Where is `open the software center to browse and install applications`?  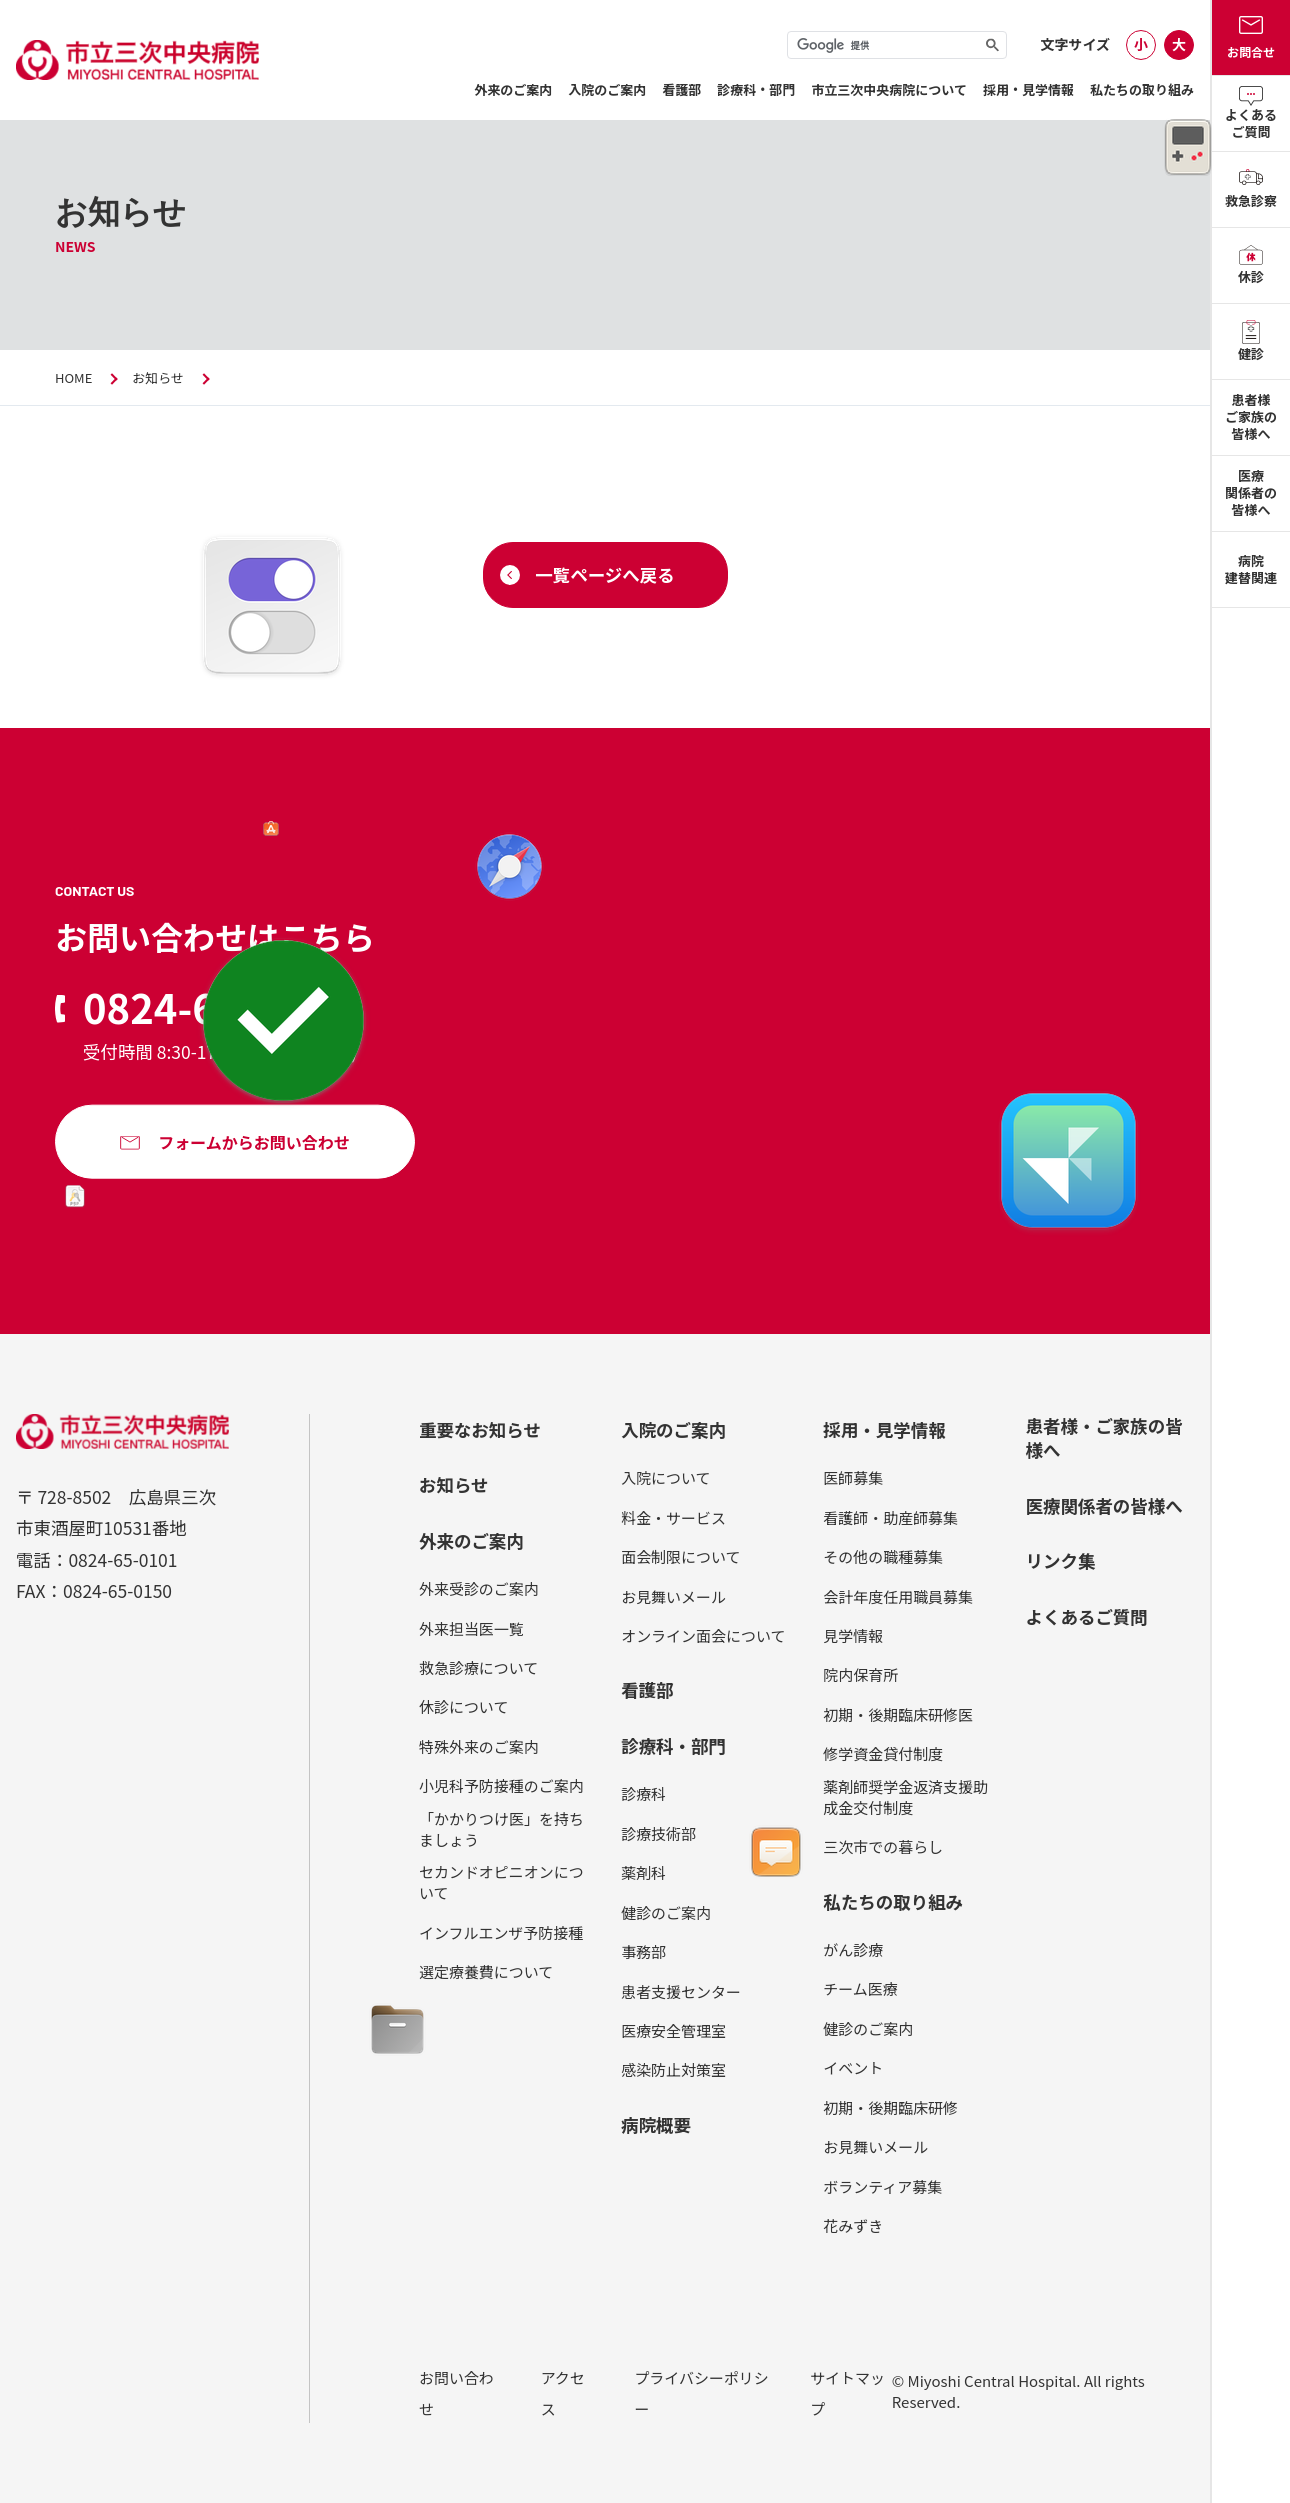
open the software center to browse and install applications is located at coordinates (271, 829).